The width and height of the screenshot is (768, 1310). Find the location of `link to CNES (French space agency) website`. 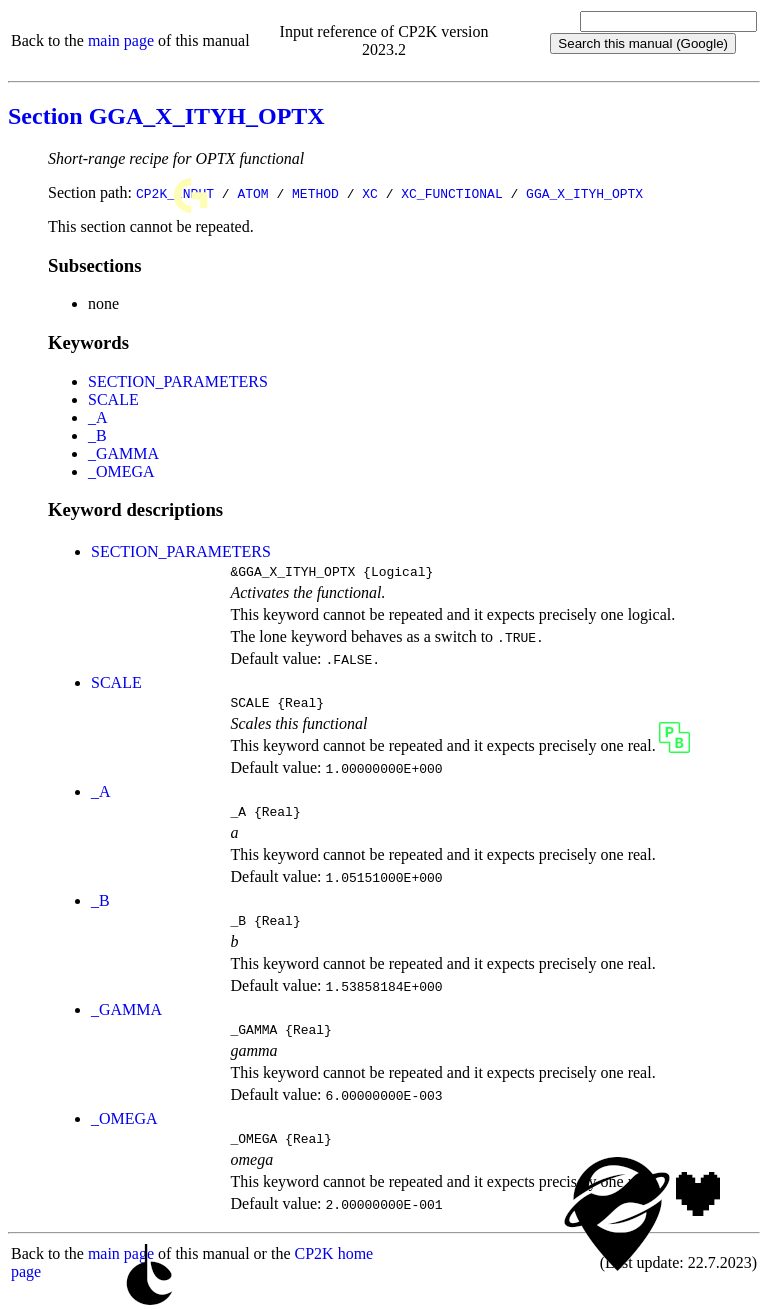

link to CNES (French space agency) website is located at coordinates (149, 1274).